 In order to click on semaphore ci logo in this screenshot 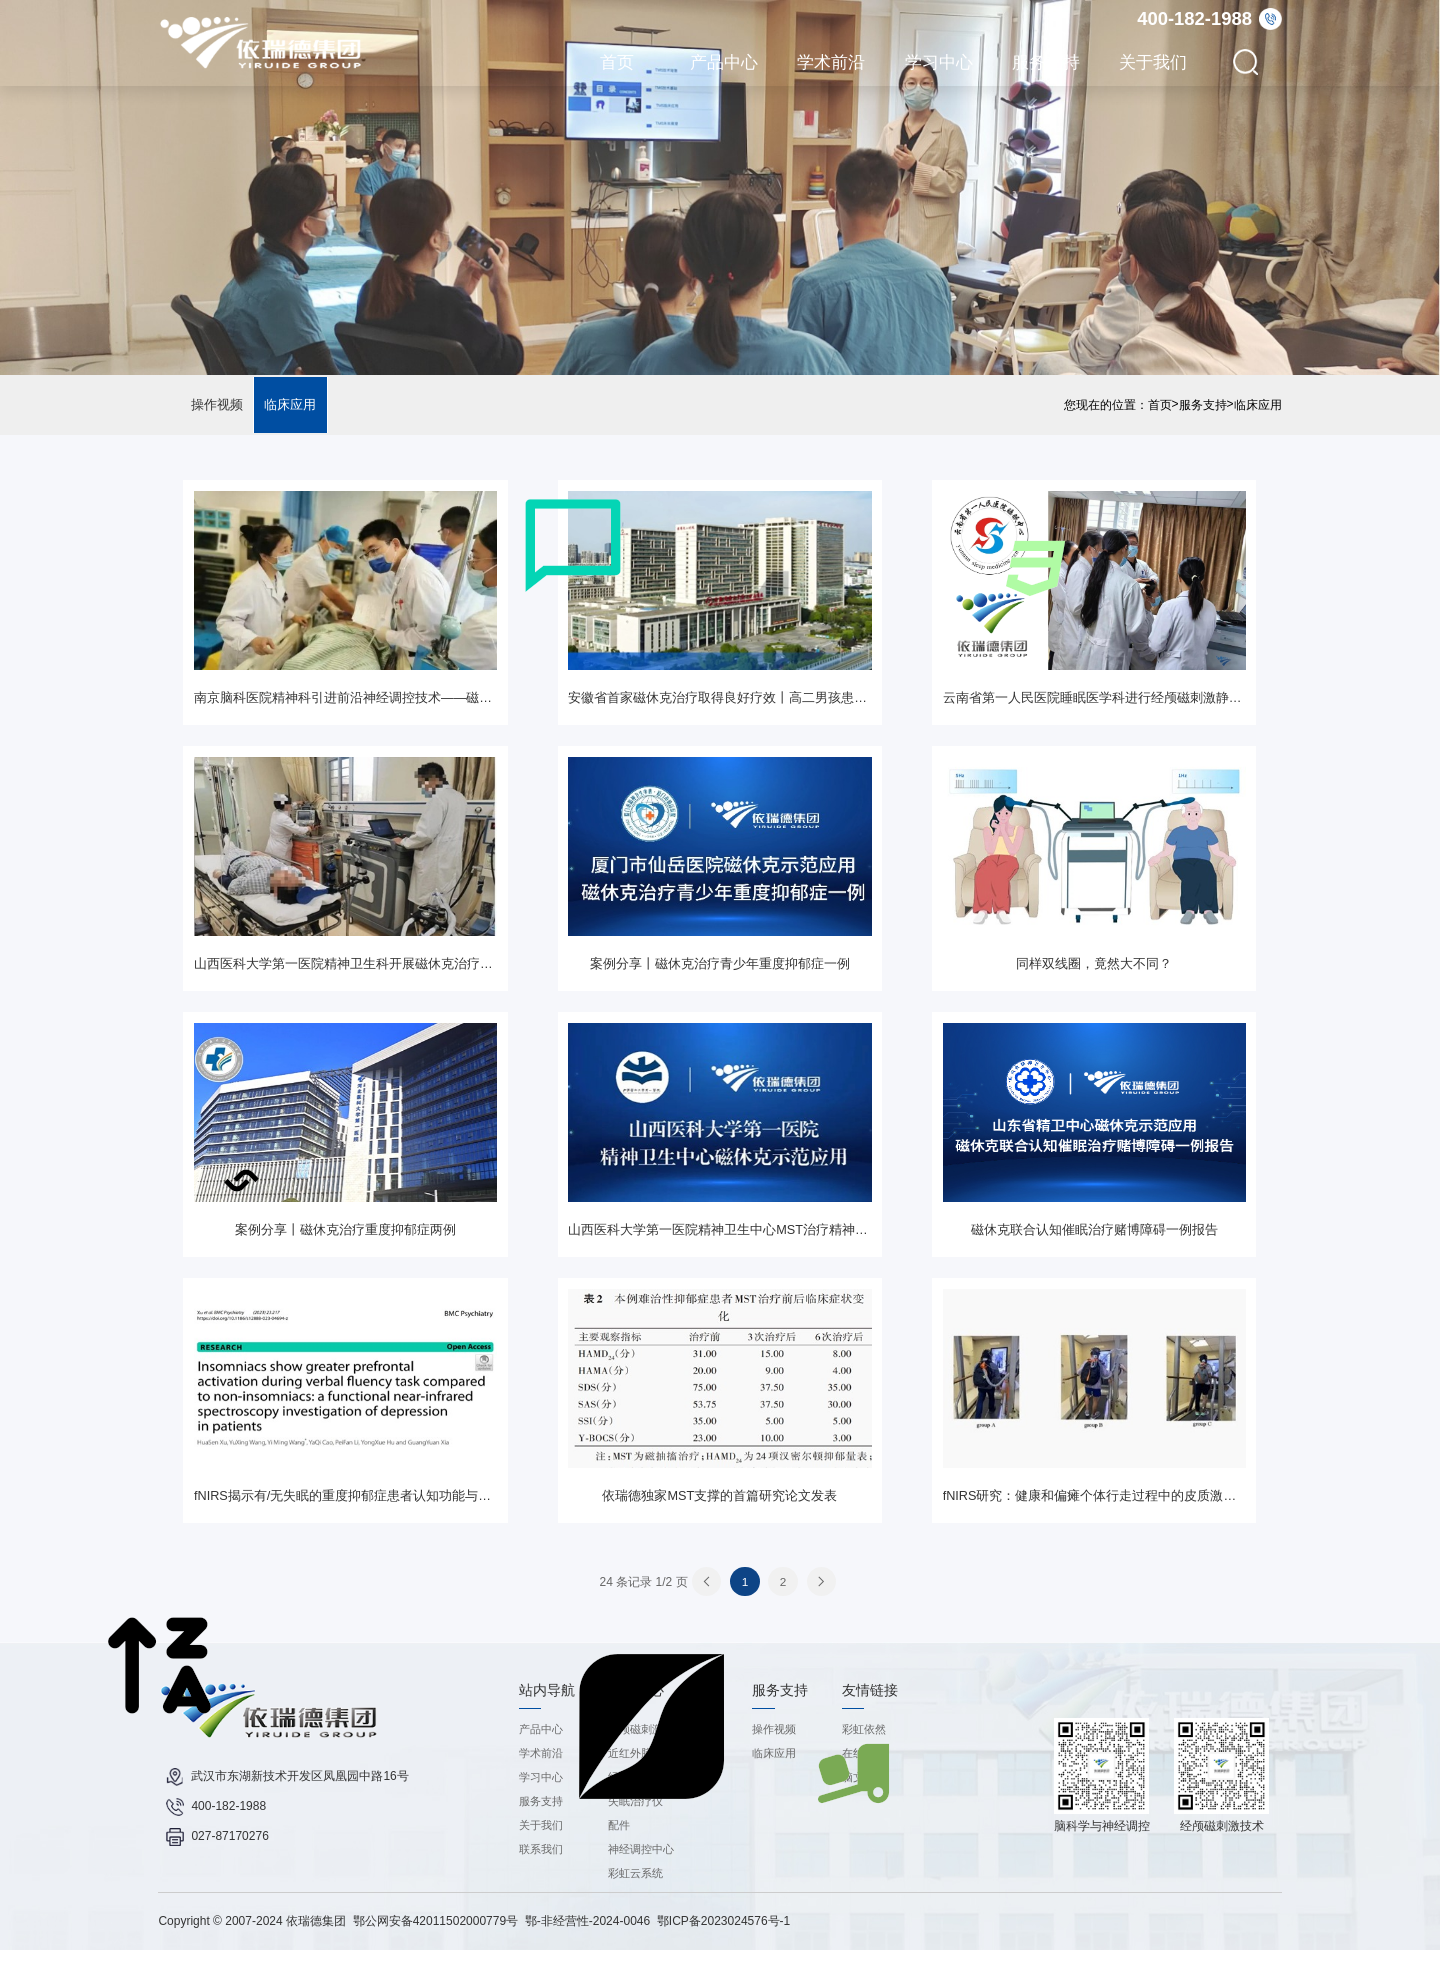, I will do `click(241, 1180)`.